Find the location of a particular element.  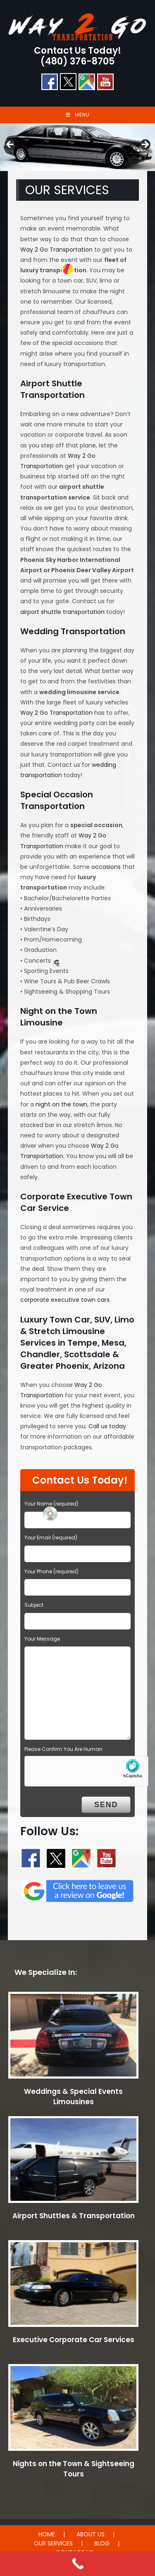

open rnote handwriting and note-taking app is located at coordinates (57, 963).